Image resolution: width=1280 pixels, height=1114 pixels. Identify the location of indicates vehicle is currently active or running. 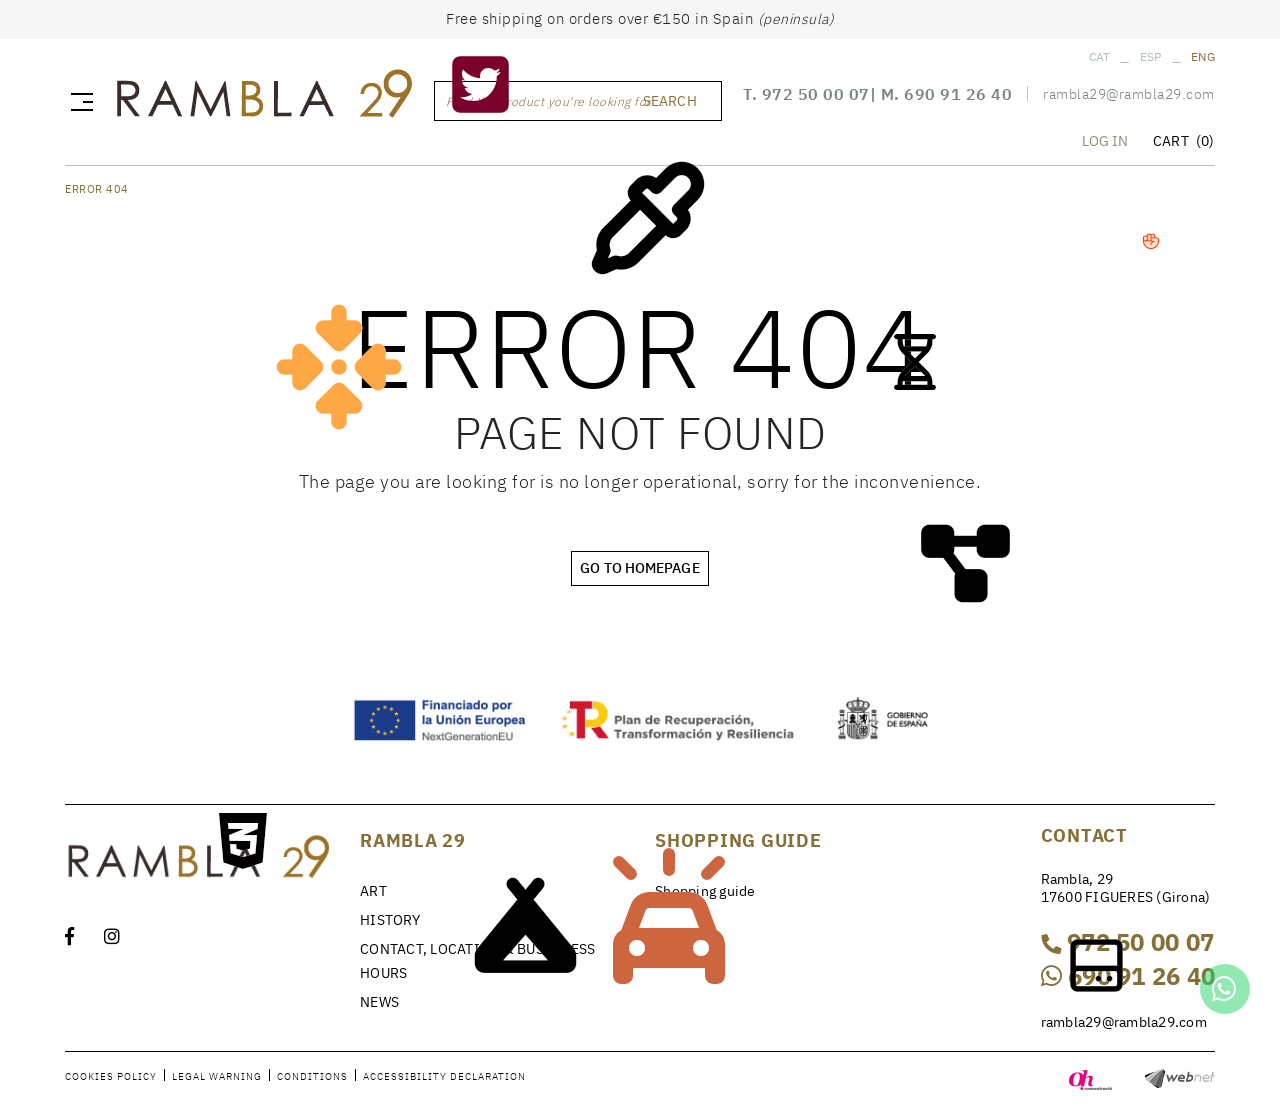
(669, 920).